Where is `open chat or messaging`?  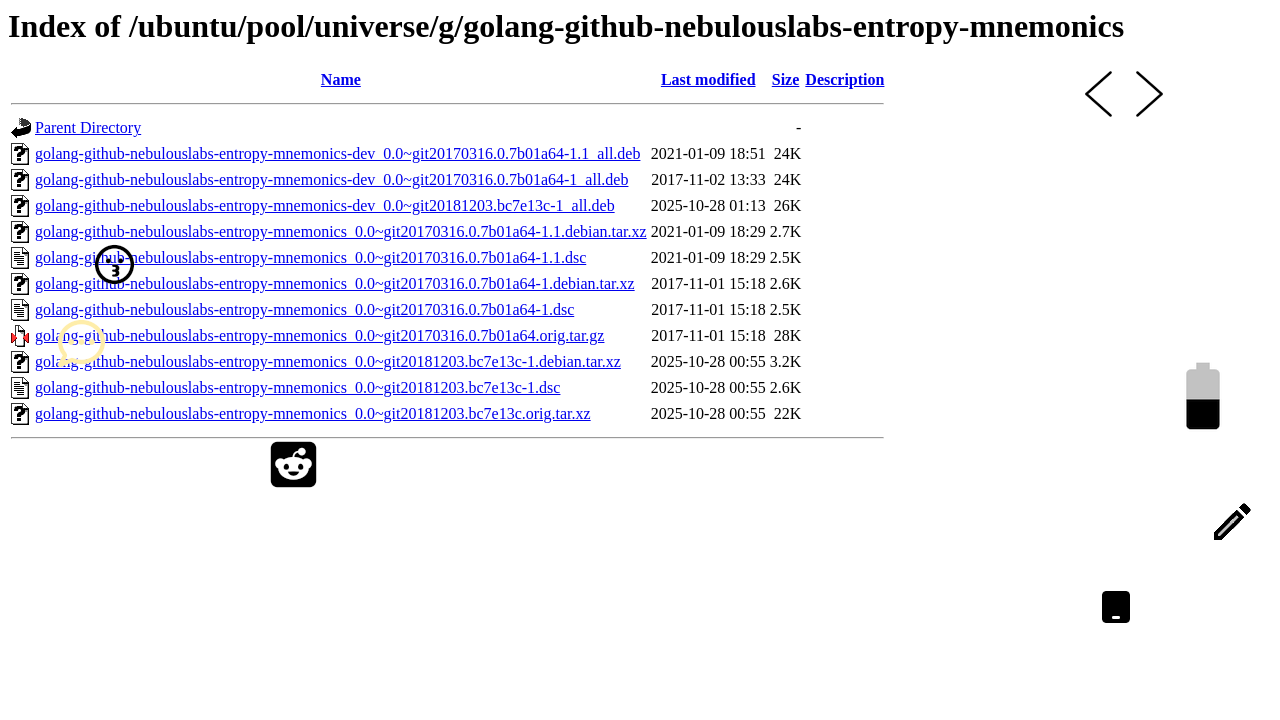 open chat or messaging is located at coordinates (81, 343).